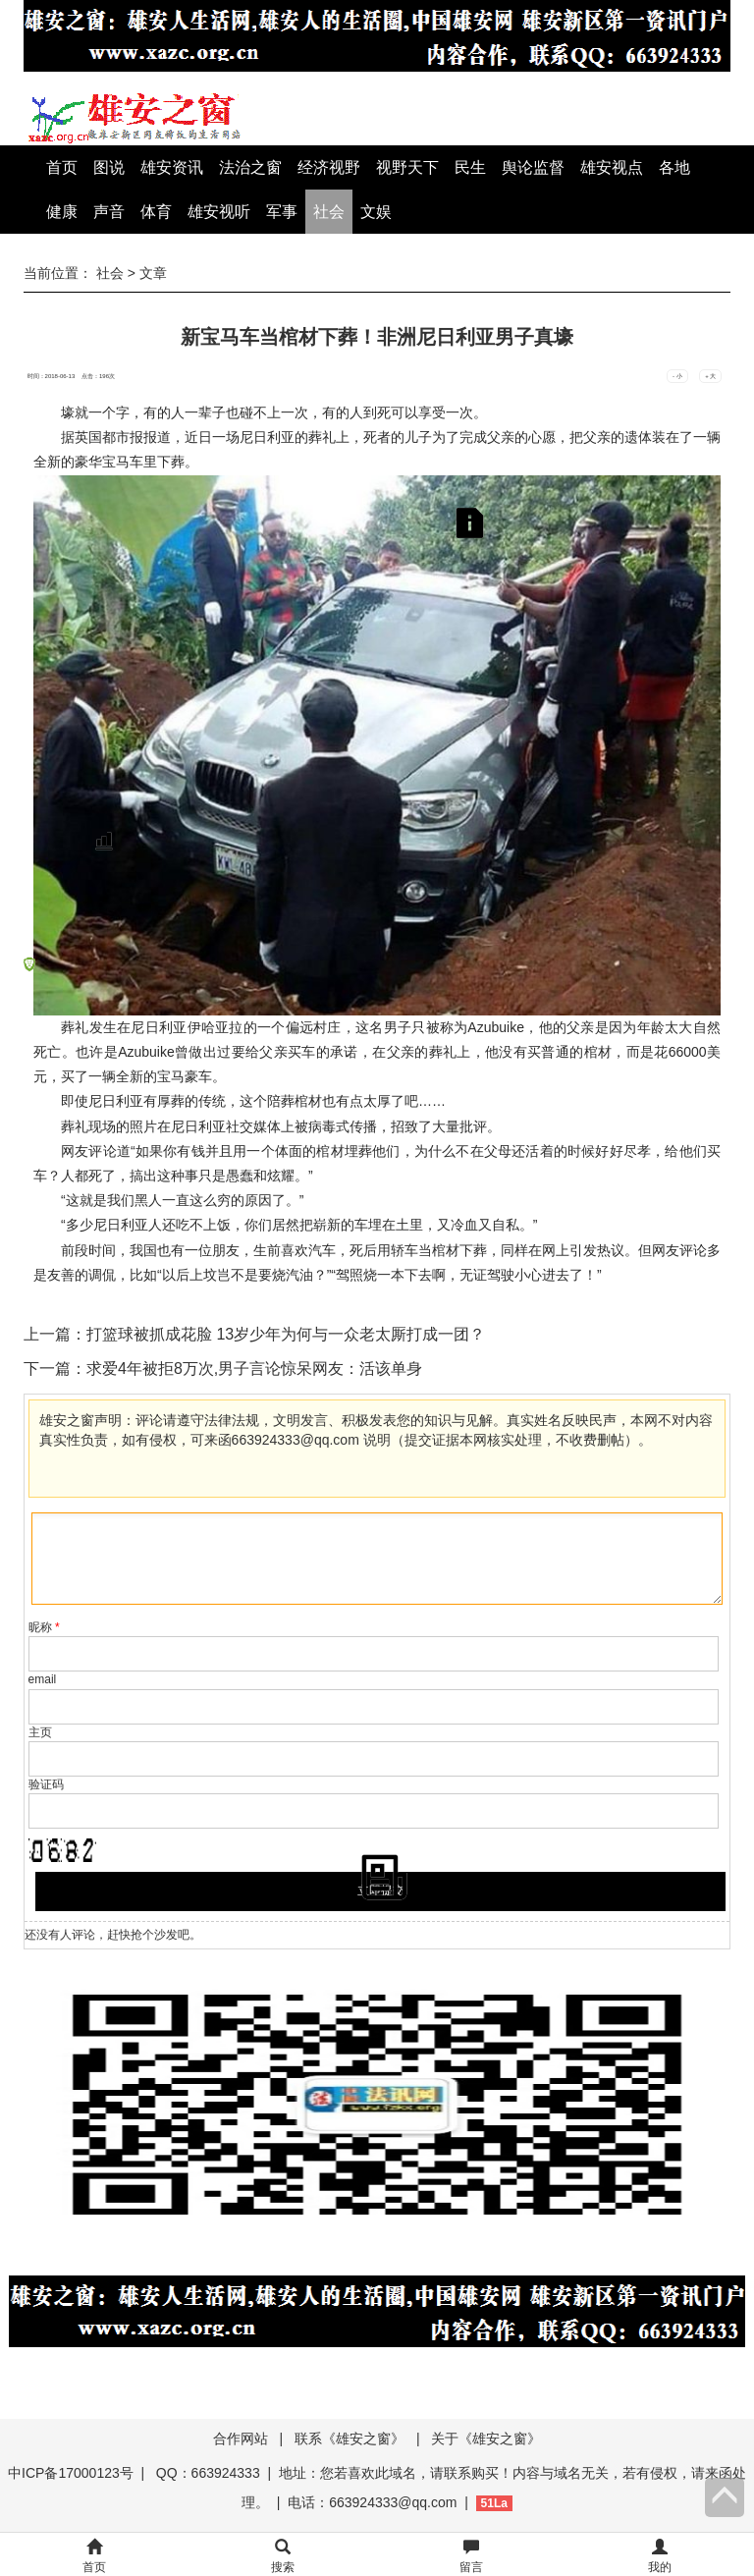 The width and height of the screenshot is (754, 2576). What do you see at coordinates (103, 841) in the screenshot?
I see `open Apple Numbers spreadsheet app` at bounding box center [103, 841].